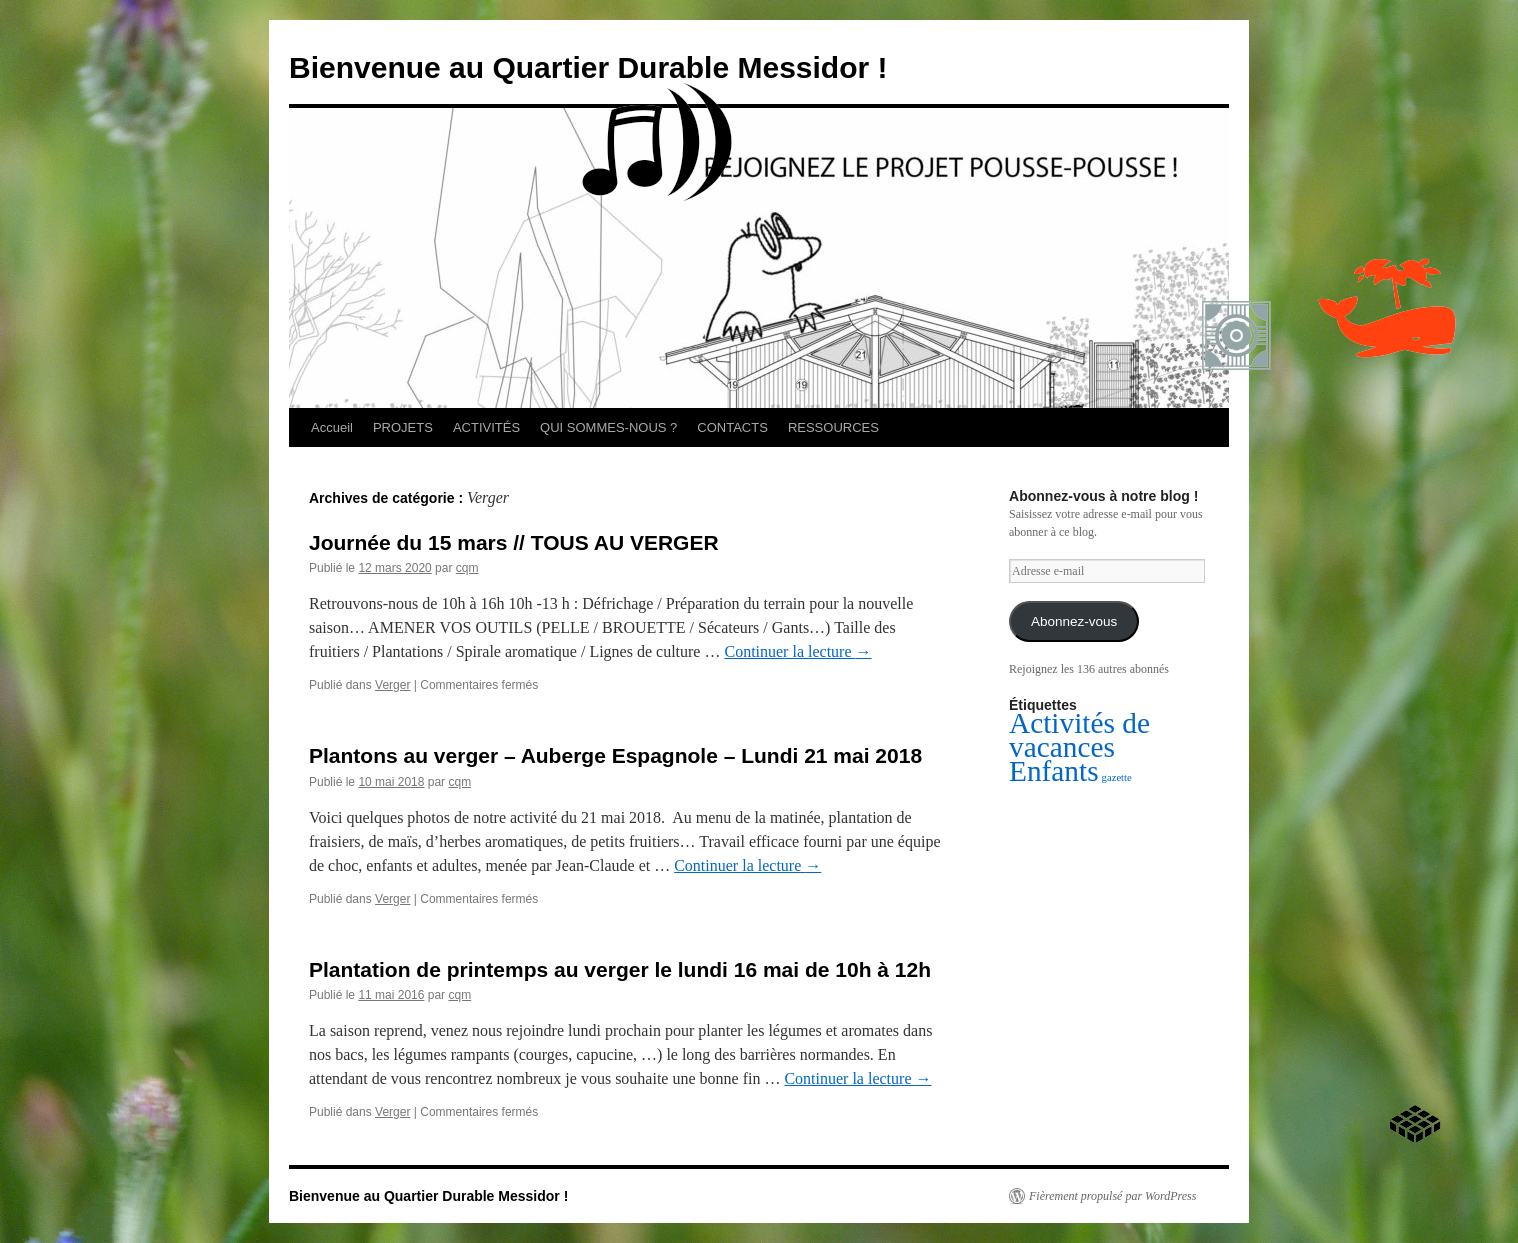 The height and width of the screenshot is (1243, 1518). What do you see at coordinates (1236, 335) in the screenshot?
I see `decorative tile or pattern element` at bounding box center [1236, 335].